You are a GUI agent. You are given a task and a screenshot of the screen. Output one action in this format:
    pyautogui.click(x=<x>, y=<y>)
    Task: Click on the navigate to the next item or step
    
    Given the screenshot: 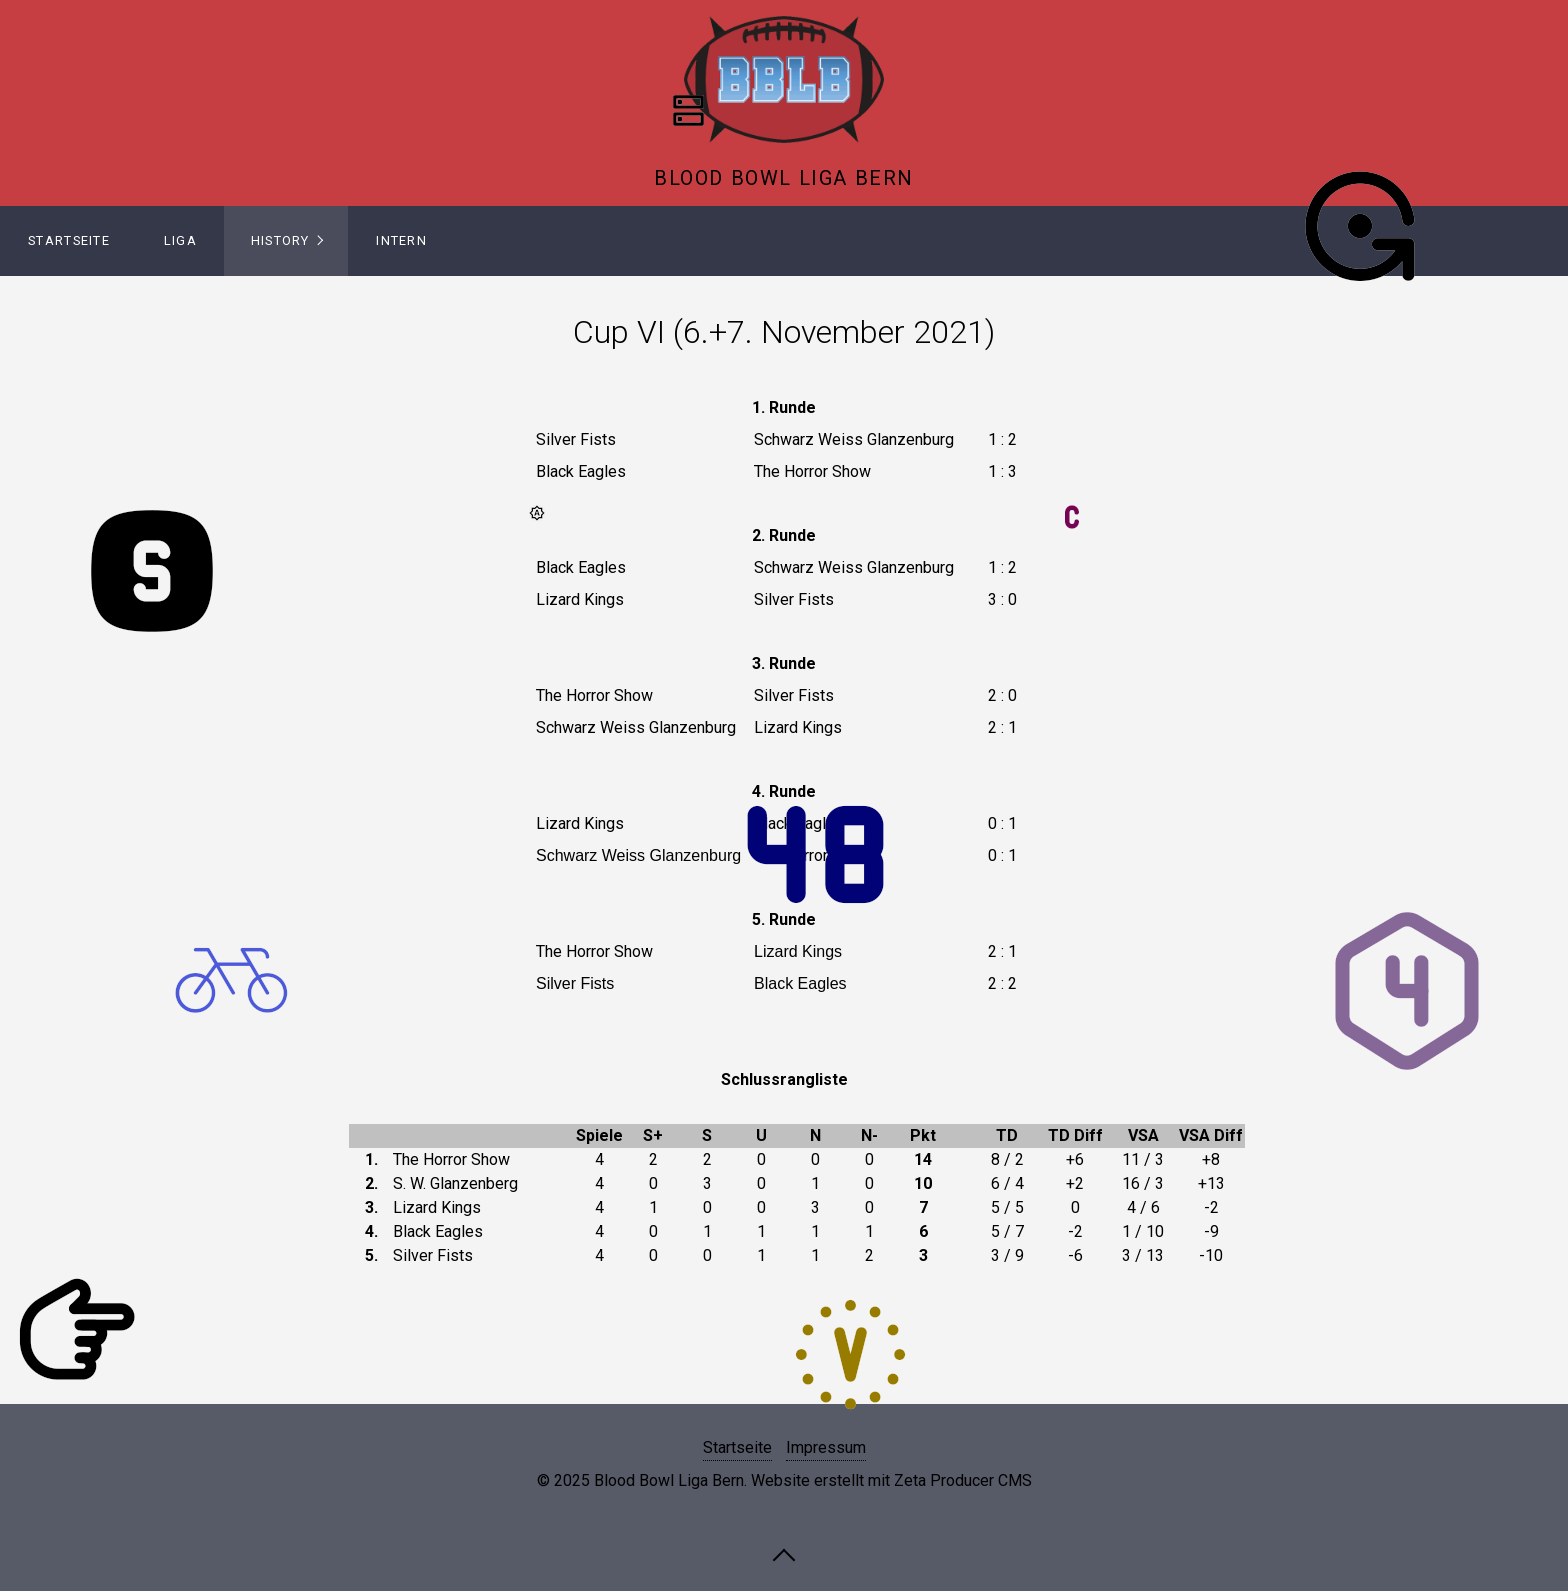 What is the action you would take?
    pyautogui.click(x=74, y=1330)
    